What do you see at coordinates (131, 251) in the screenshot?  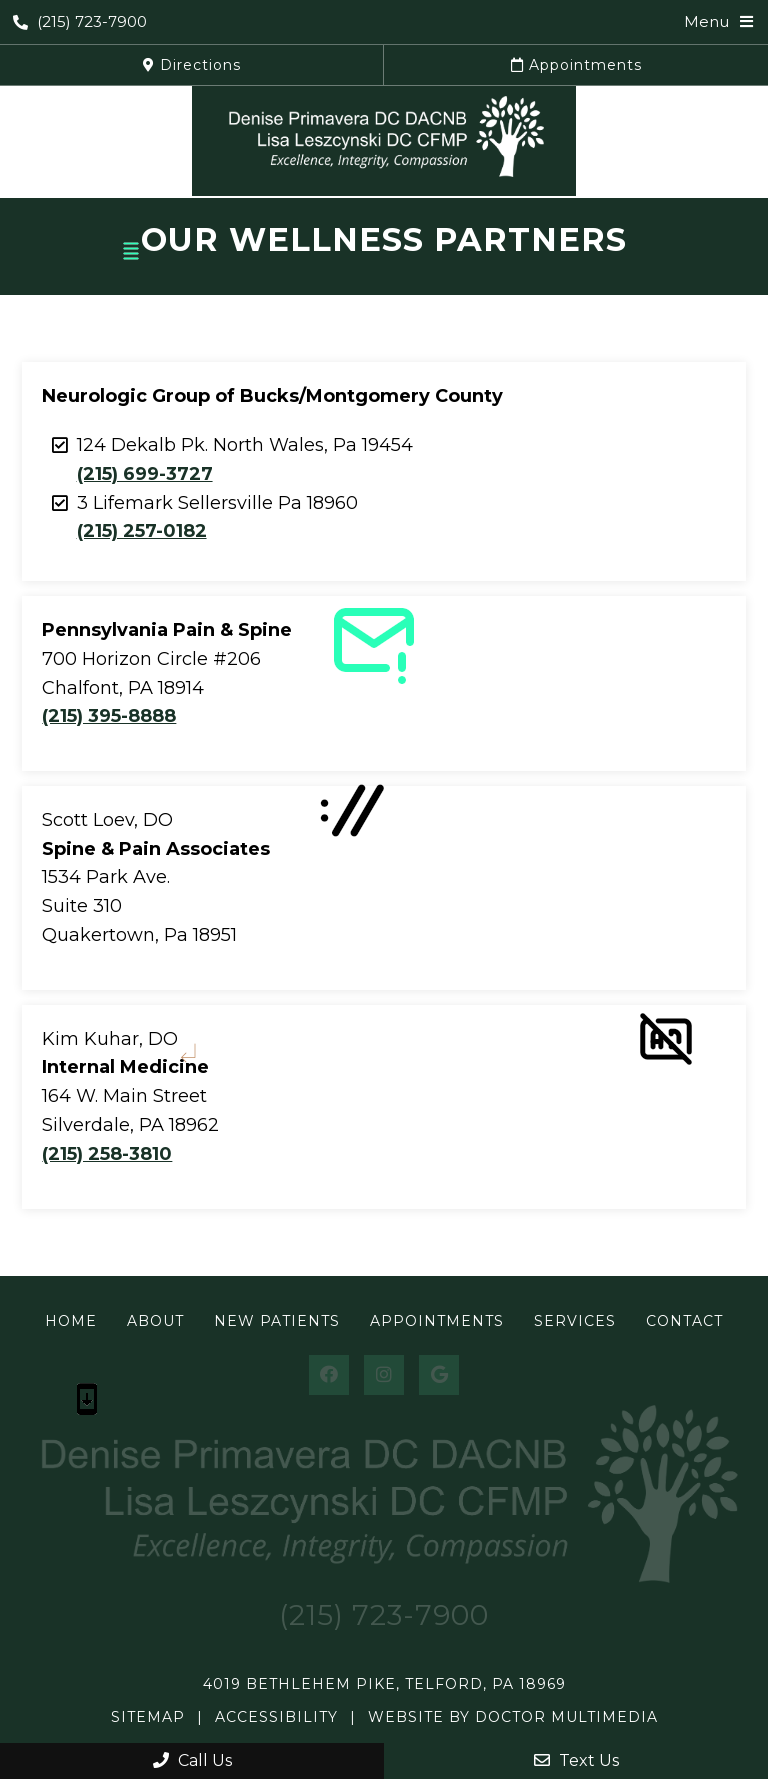 I see `switch to compact list view` at bounding box center [131, 251].